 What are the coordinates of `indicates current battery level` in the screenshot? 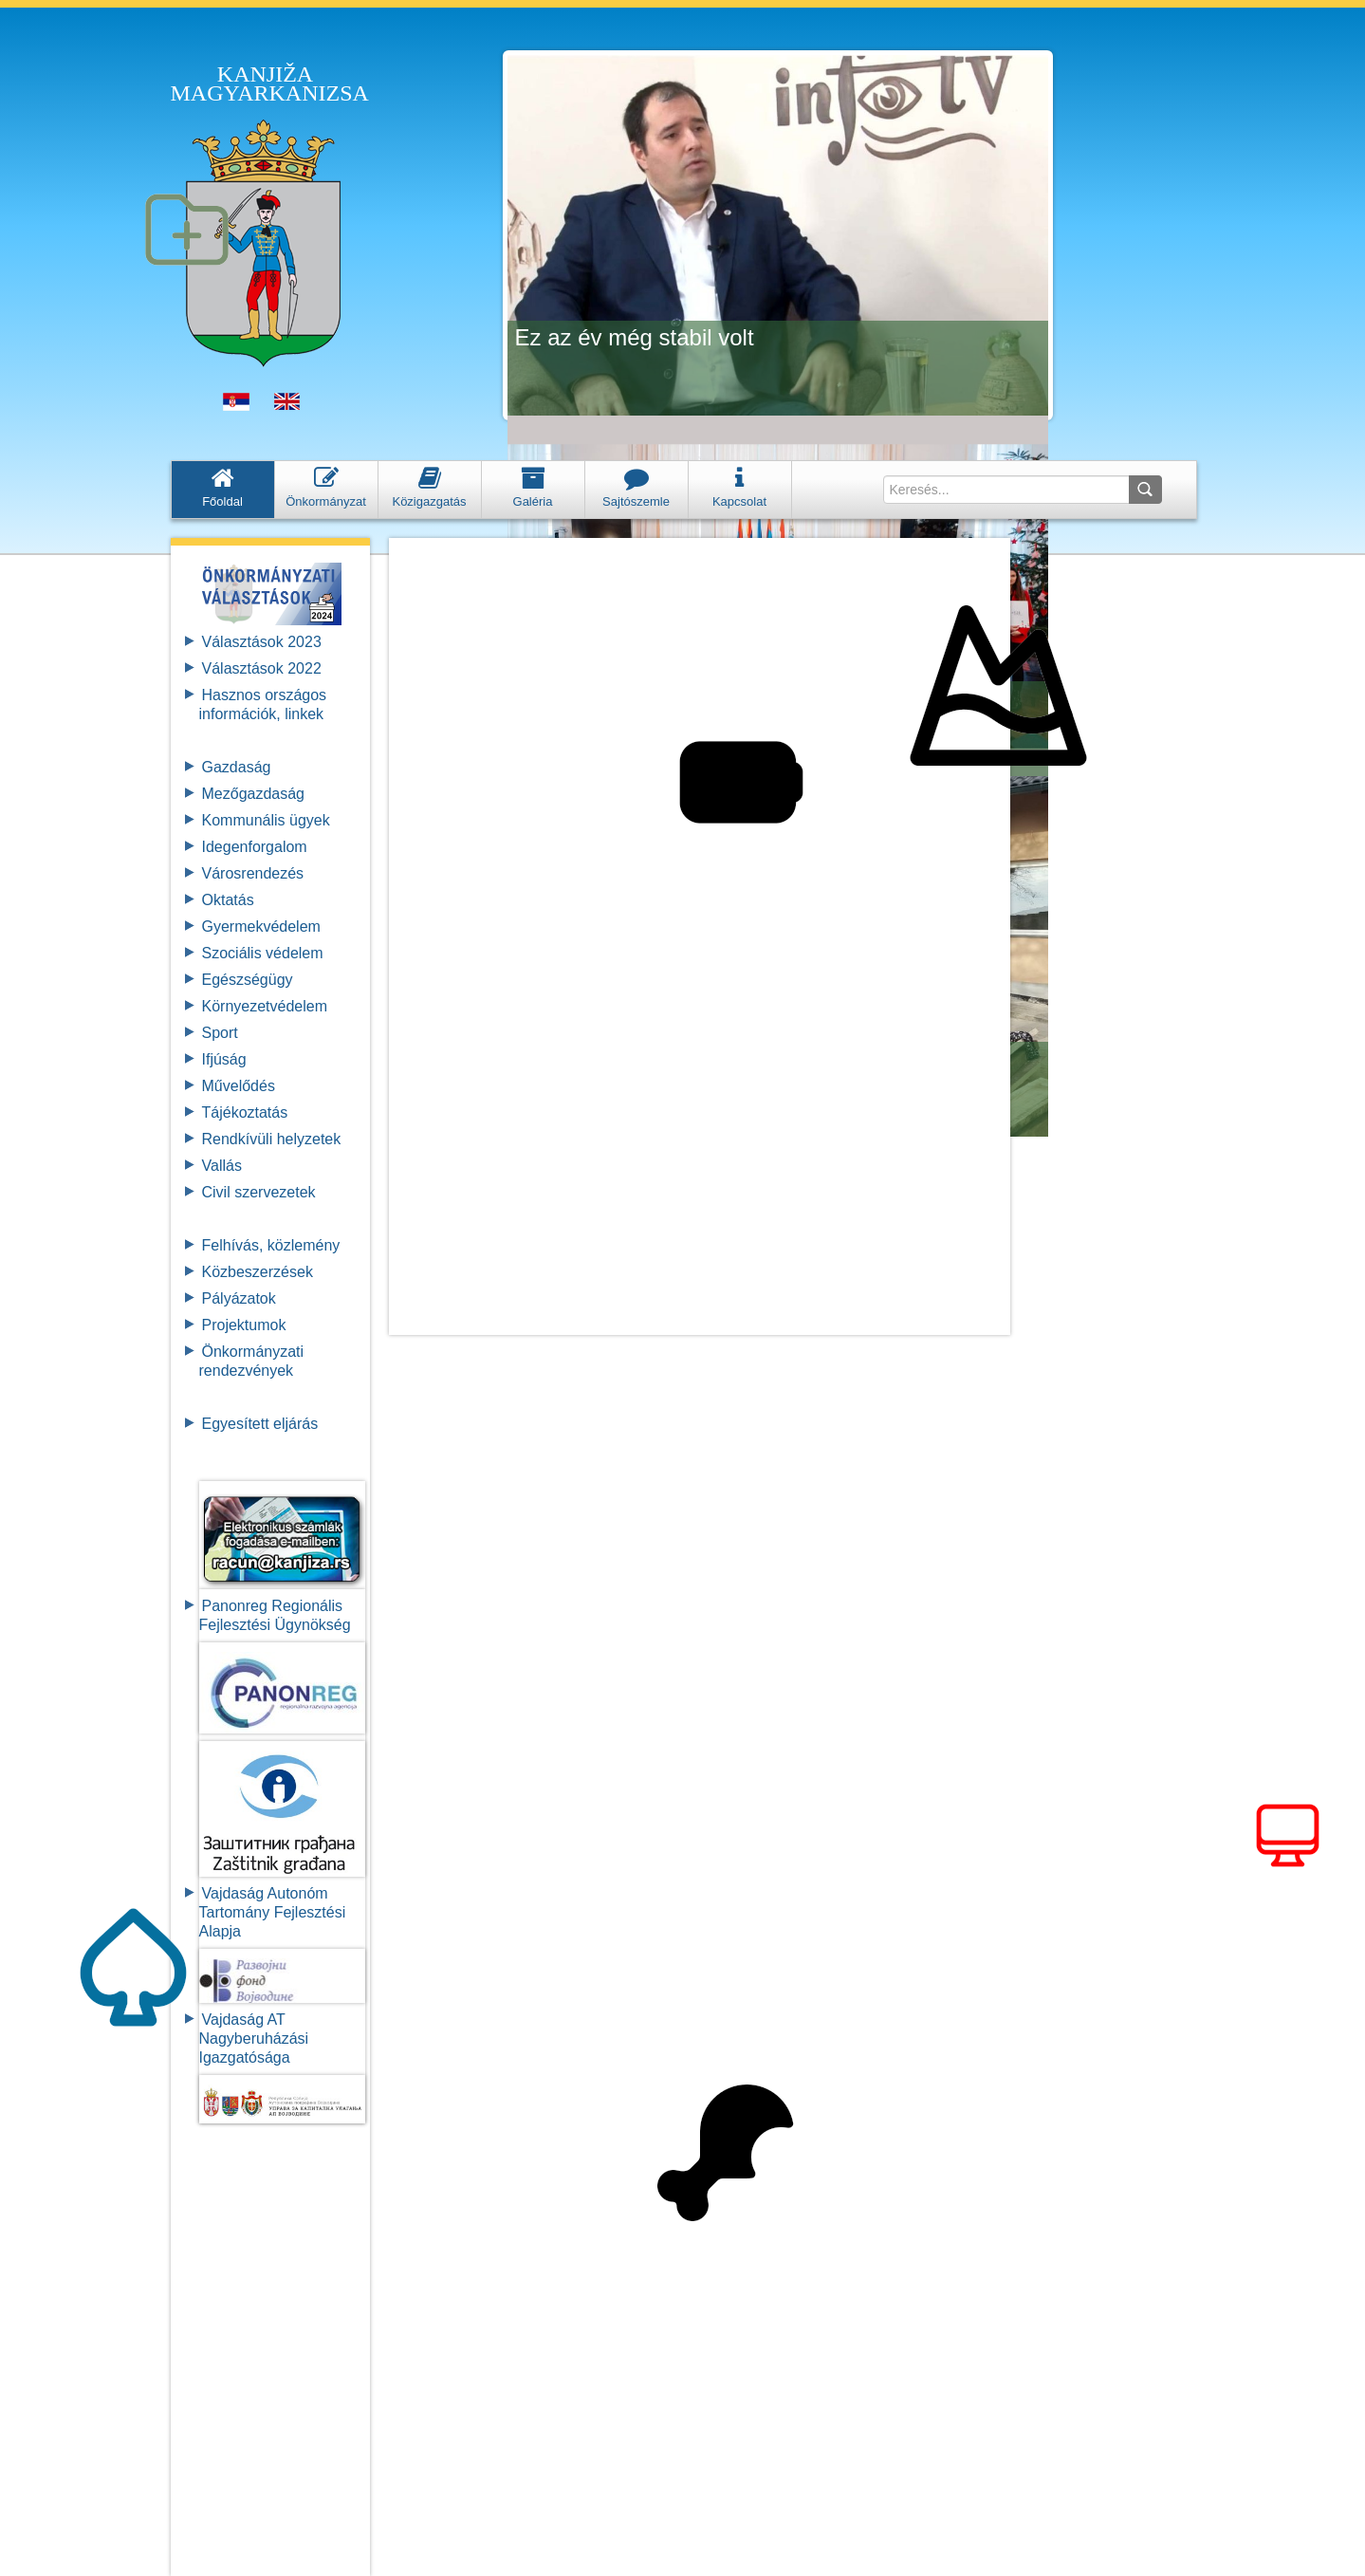 It's located at (741, 782).